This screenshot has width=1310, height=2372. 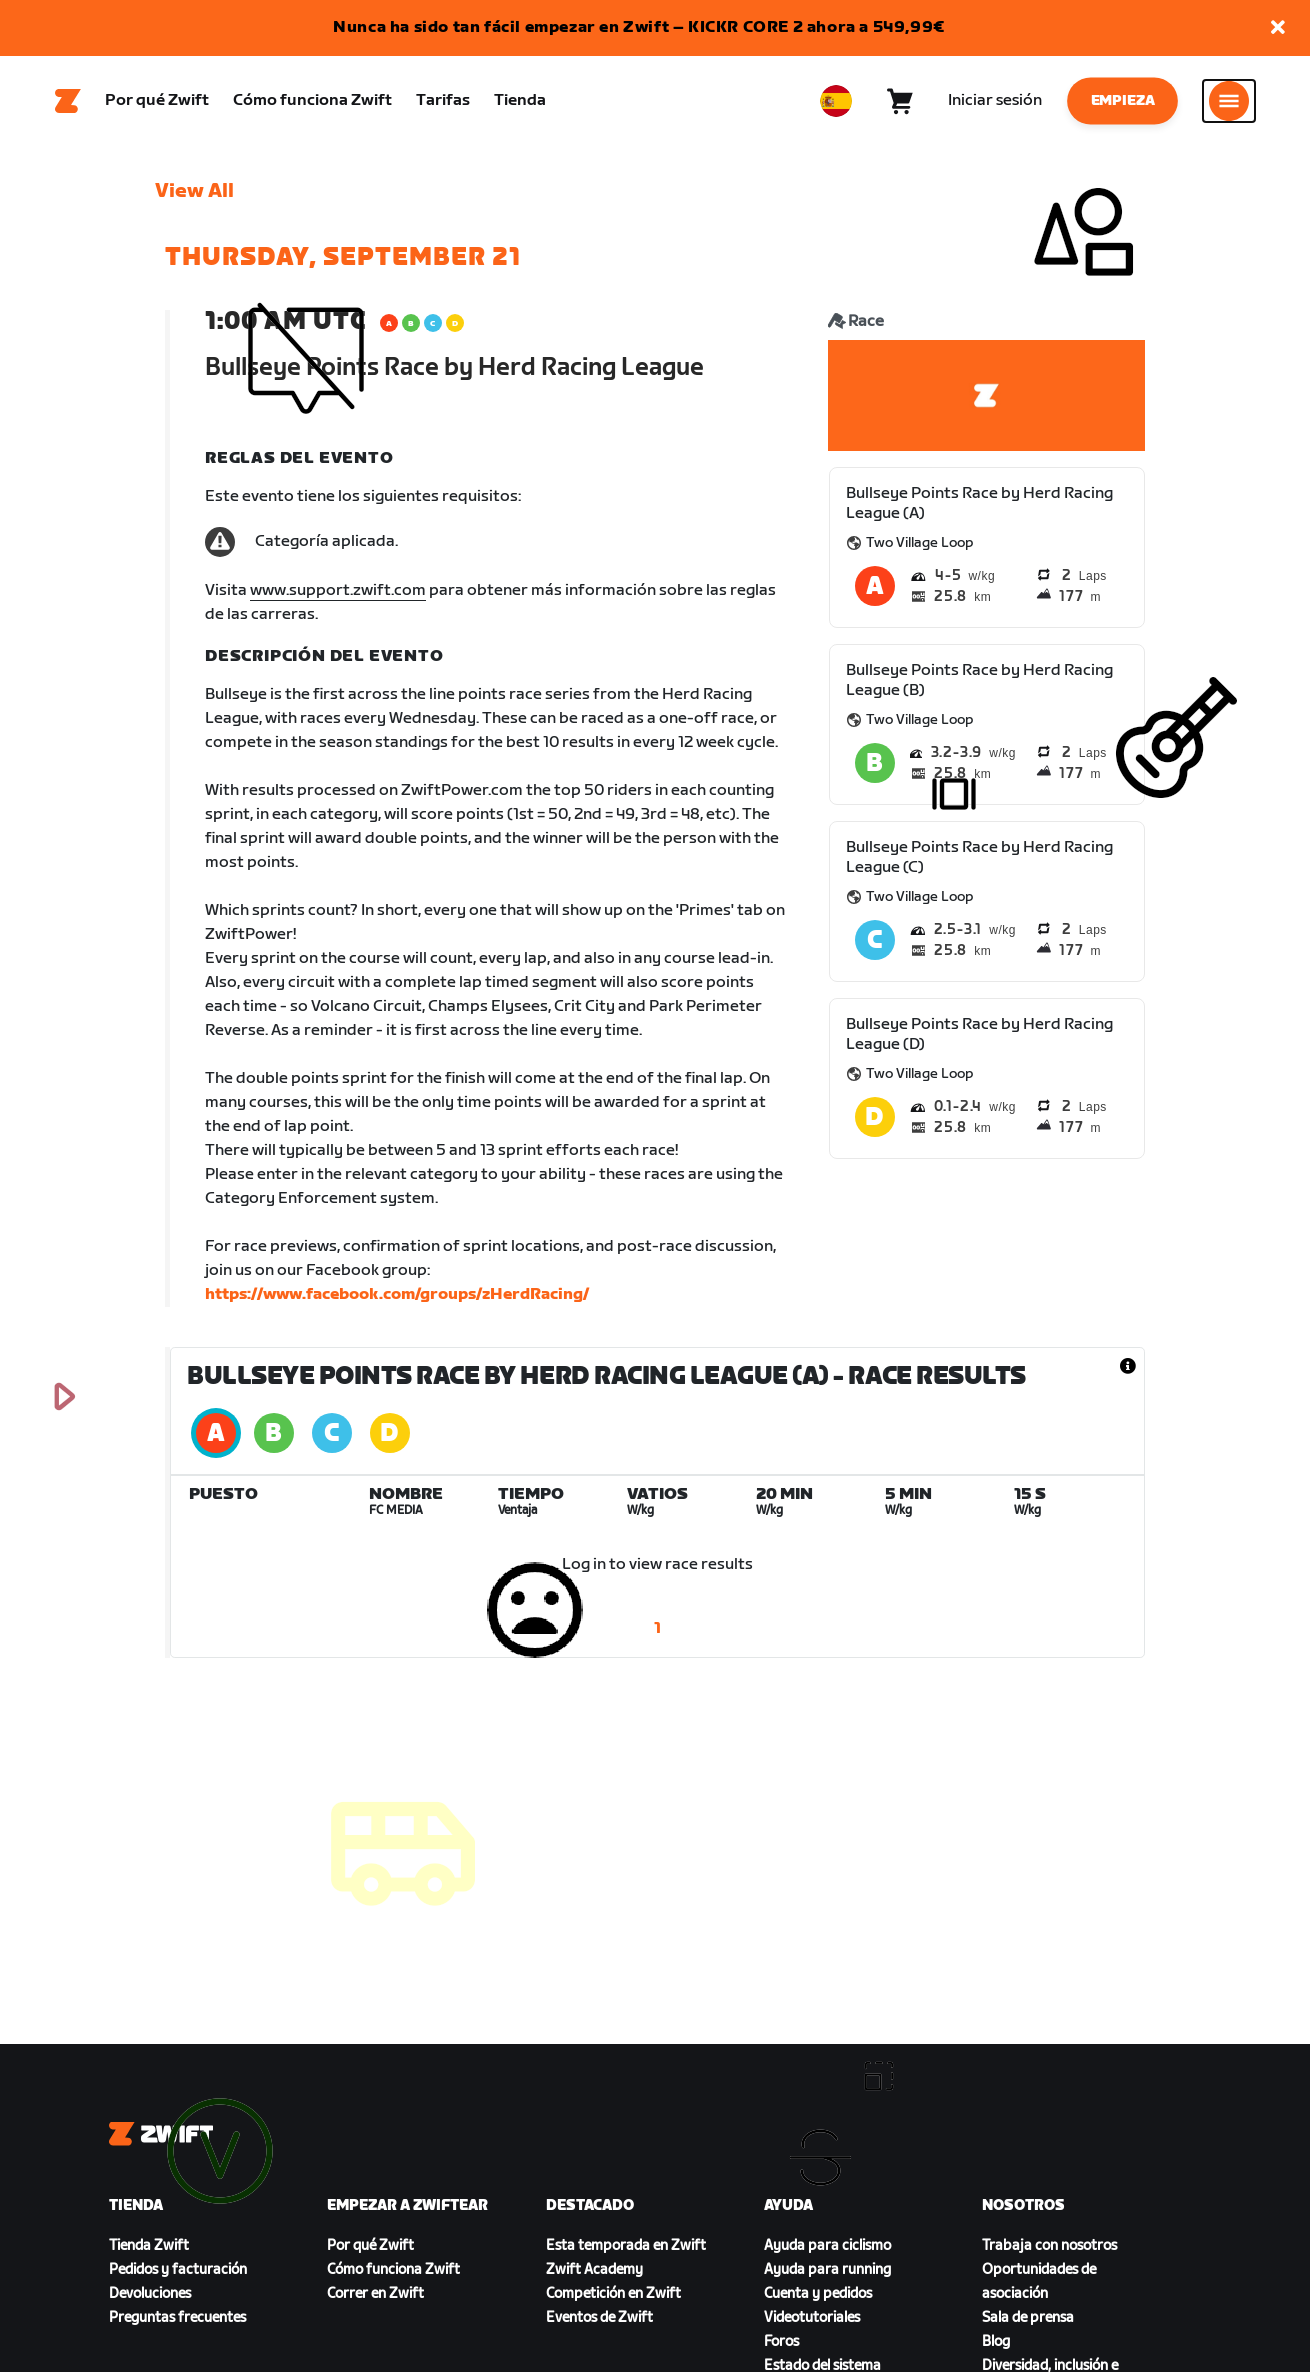 What do you see at coordinates (62, 1396) in the screenshot?
I see `navigate to the next screen or step` at bounding box center [62, 1396].